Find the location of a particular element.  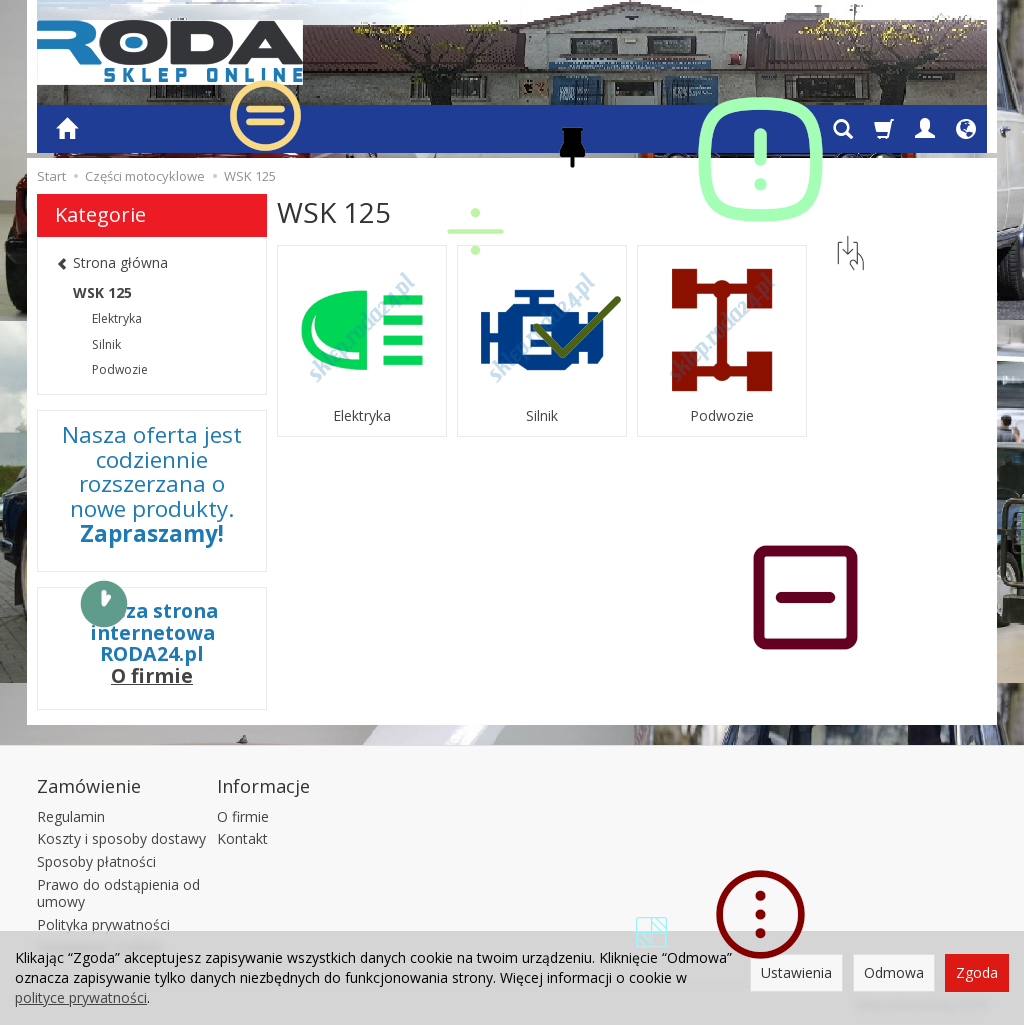

indicates equality or balanced state is located at coordinates (265, 115).